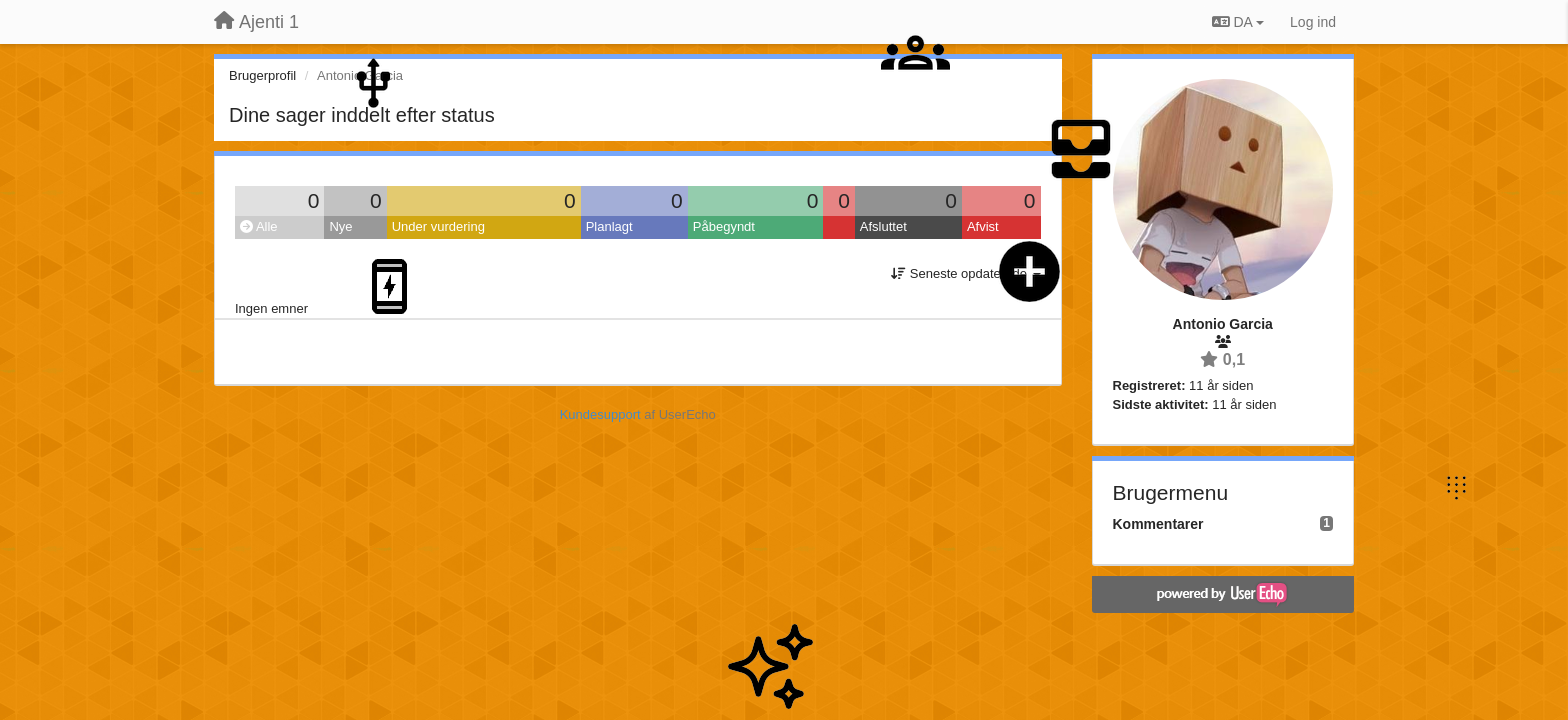 This screenshot has width=1568, height=720. What do you see at coordinates (1456, 487) in the screenshot?
I see `open the numeric keypad` at bounding box center [1456, 487].